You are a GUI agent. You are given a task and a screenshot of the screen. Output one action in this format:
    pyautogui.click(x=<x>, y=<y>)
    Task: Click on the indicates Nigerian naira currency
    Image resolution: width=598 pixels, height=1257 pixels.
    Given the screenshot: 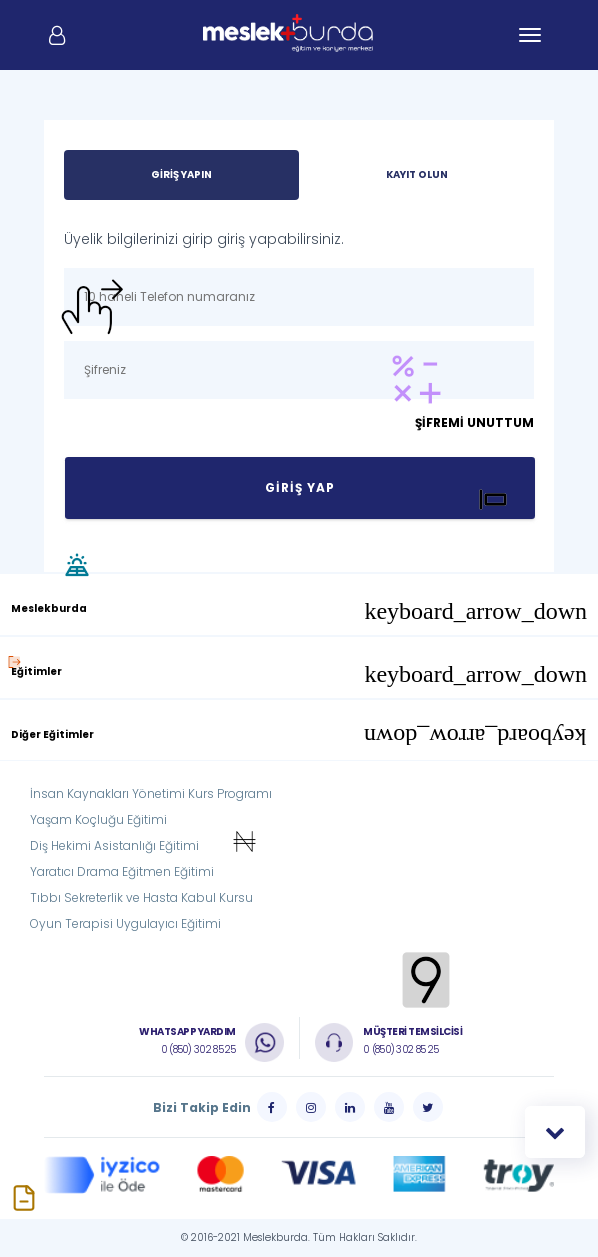 What is the action you would take?
    pyautogui.click(x=244, y=841)
    